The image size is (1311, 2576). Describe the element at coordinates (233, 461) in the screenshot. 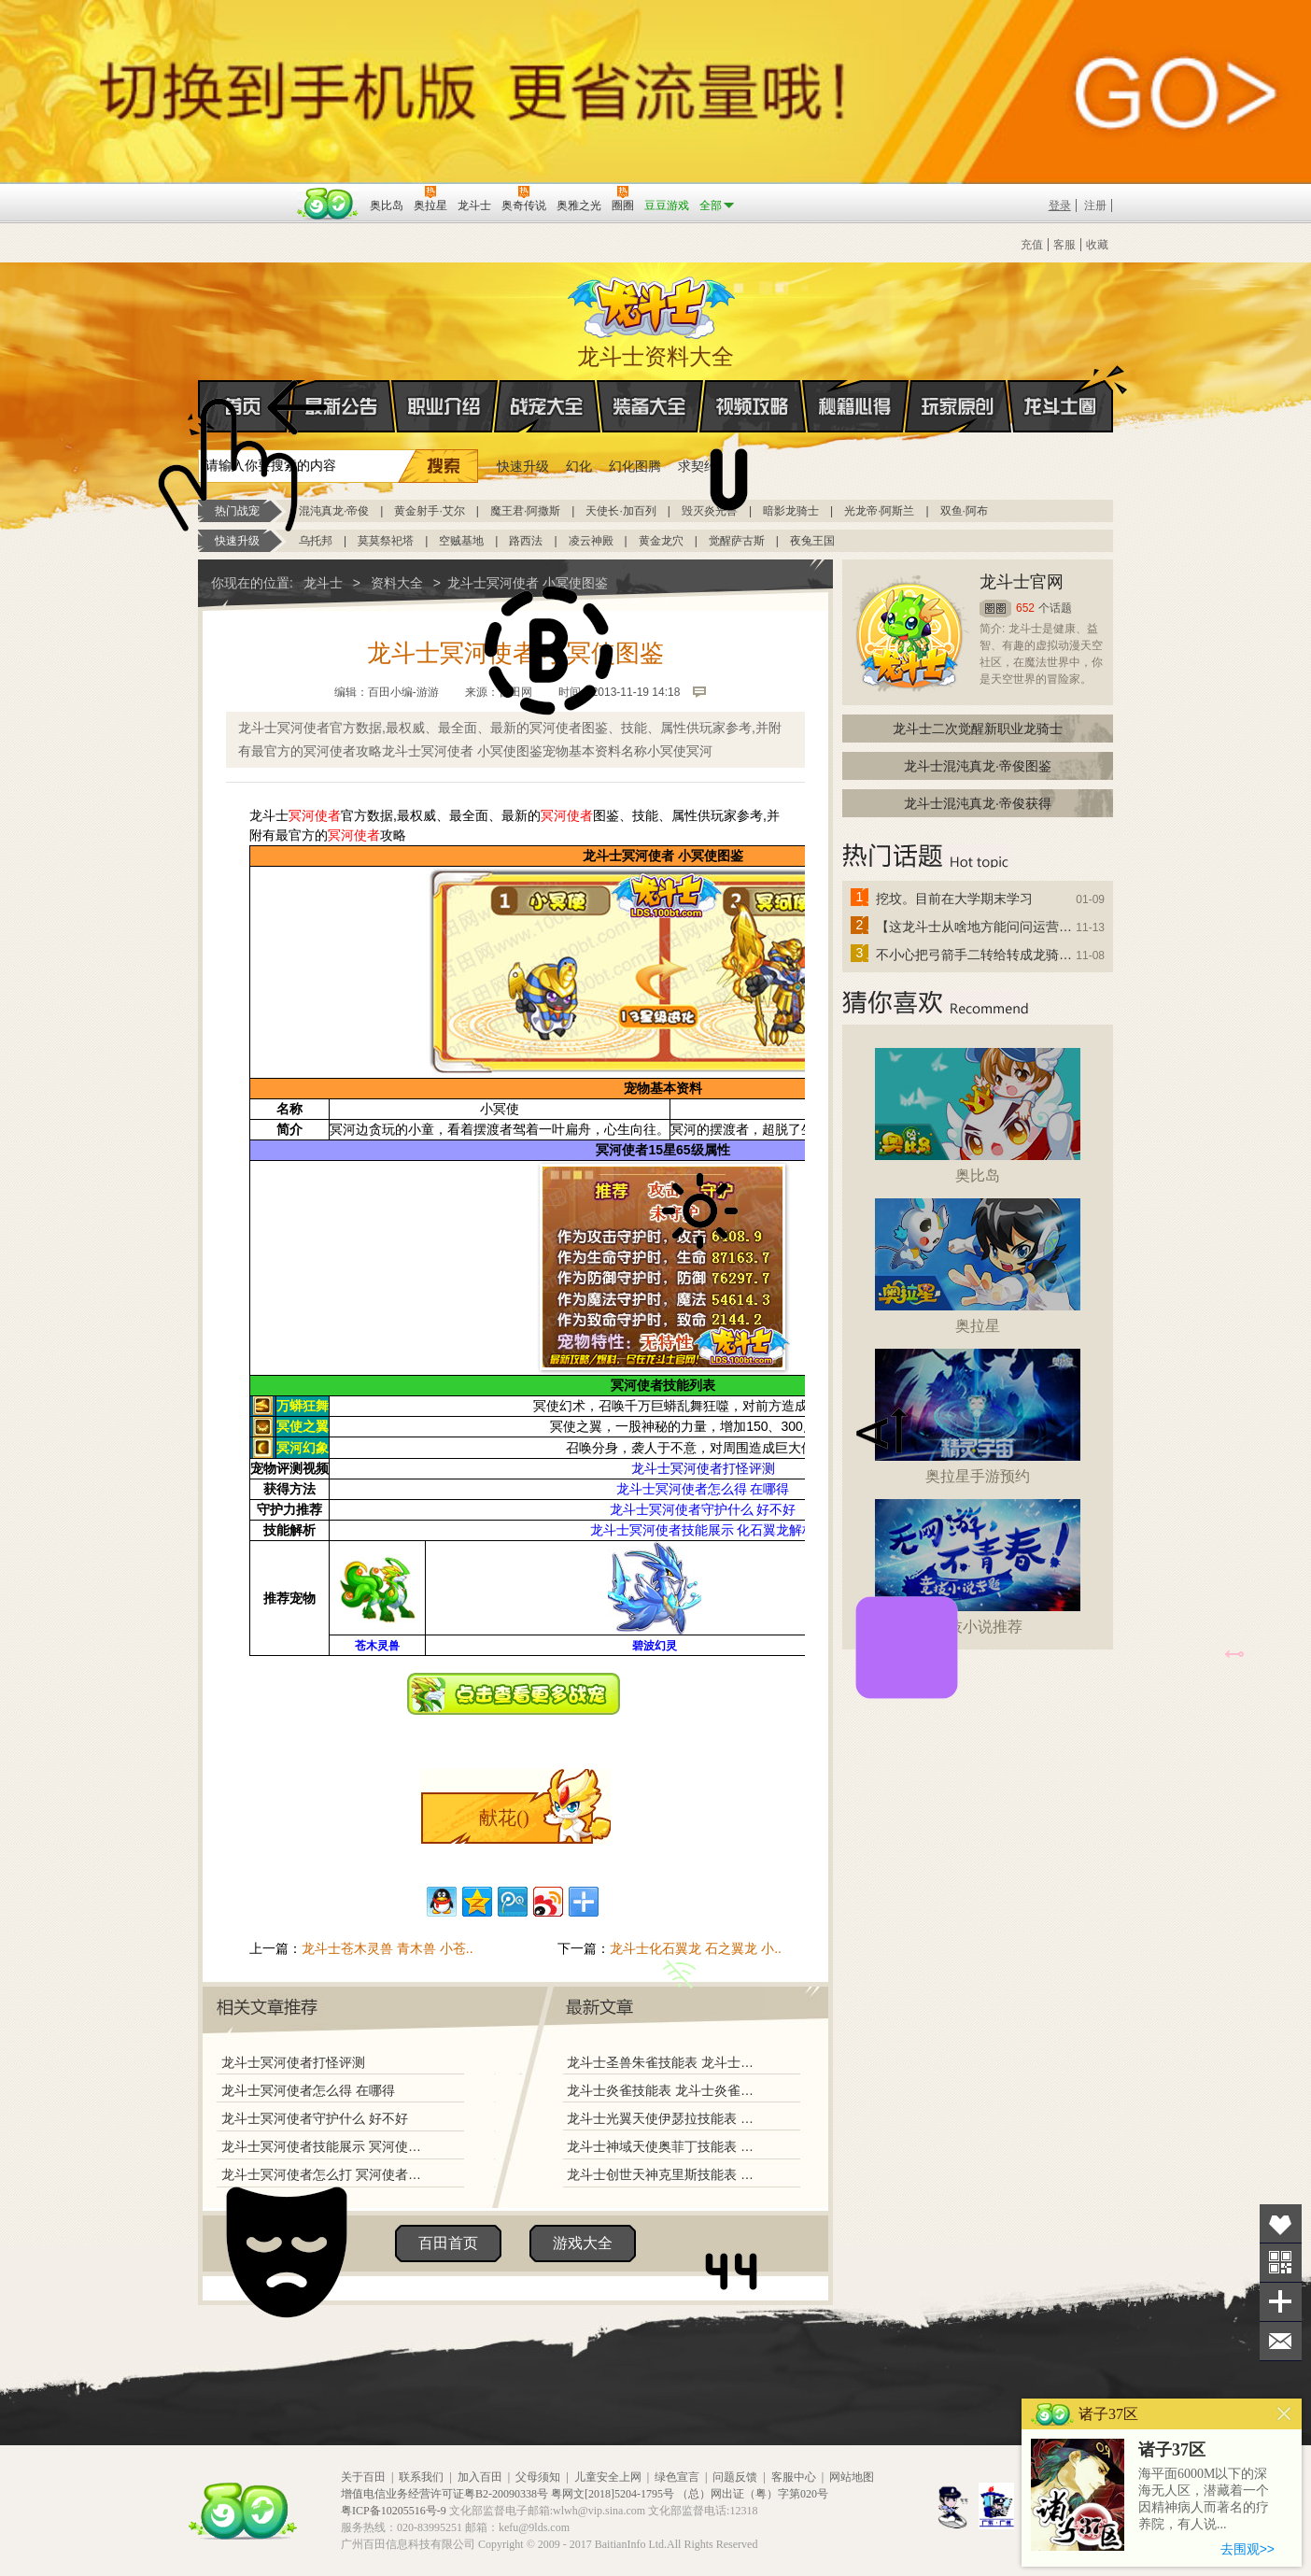

I see `swipe left to navigate or dismiss` at that location.